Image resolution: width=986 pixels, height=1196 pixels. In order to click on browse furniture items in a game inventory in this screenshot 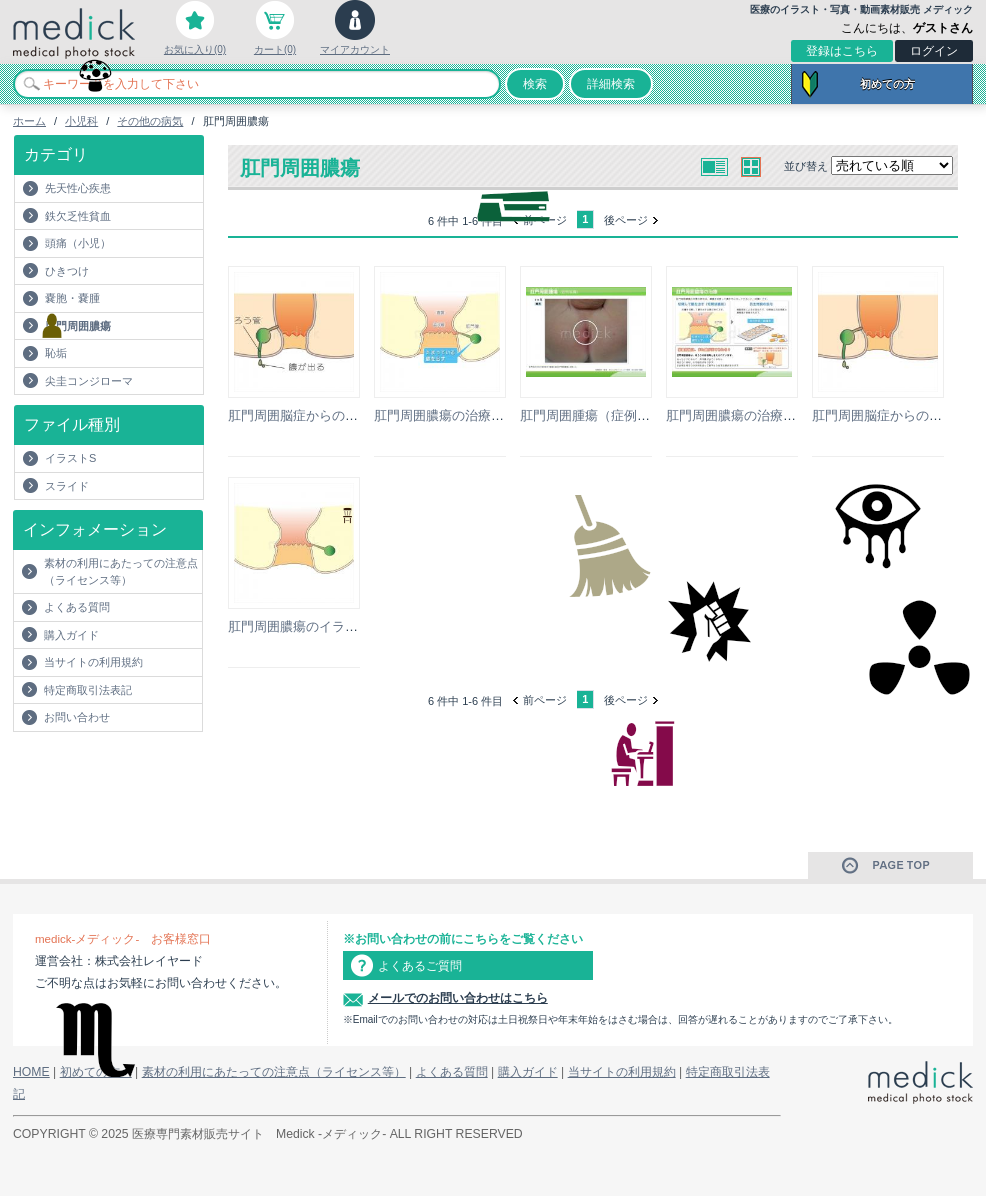, I will do `click(347, 515)`.